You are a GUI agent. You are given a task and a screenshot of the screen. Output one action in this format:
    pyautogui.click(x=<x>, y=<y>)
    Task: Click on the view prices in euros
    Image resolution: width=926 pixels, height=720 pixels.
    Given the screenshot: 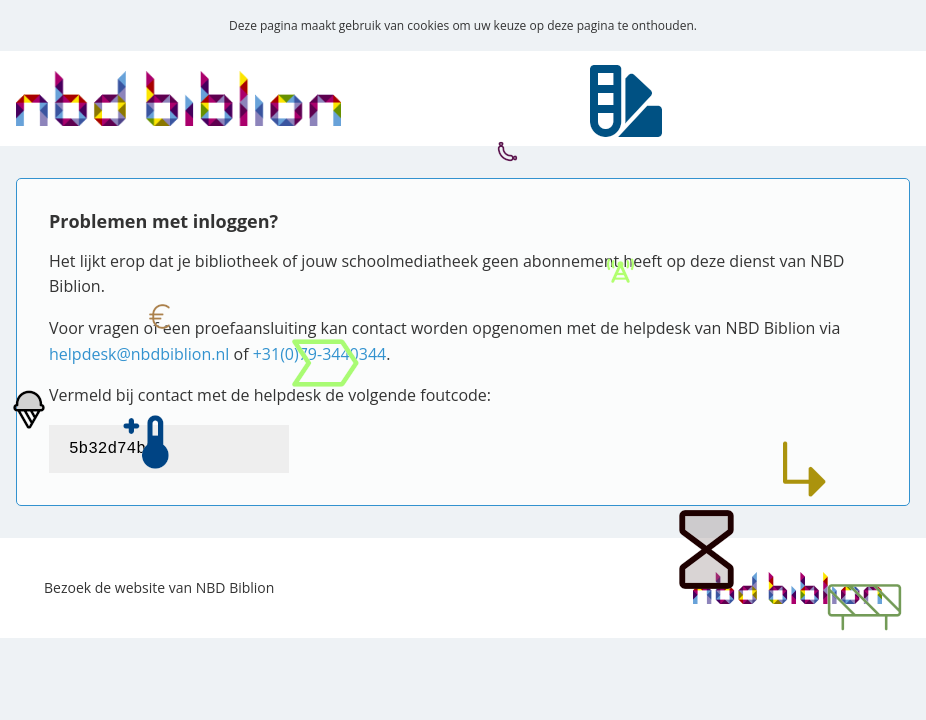 What is the action you would take?
    pyautogui.click(x=161, y=316)
    